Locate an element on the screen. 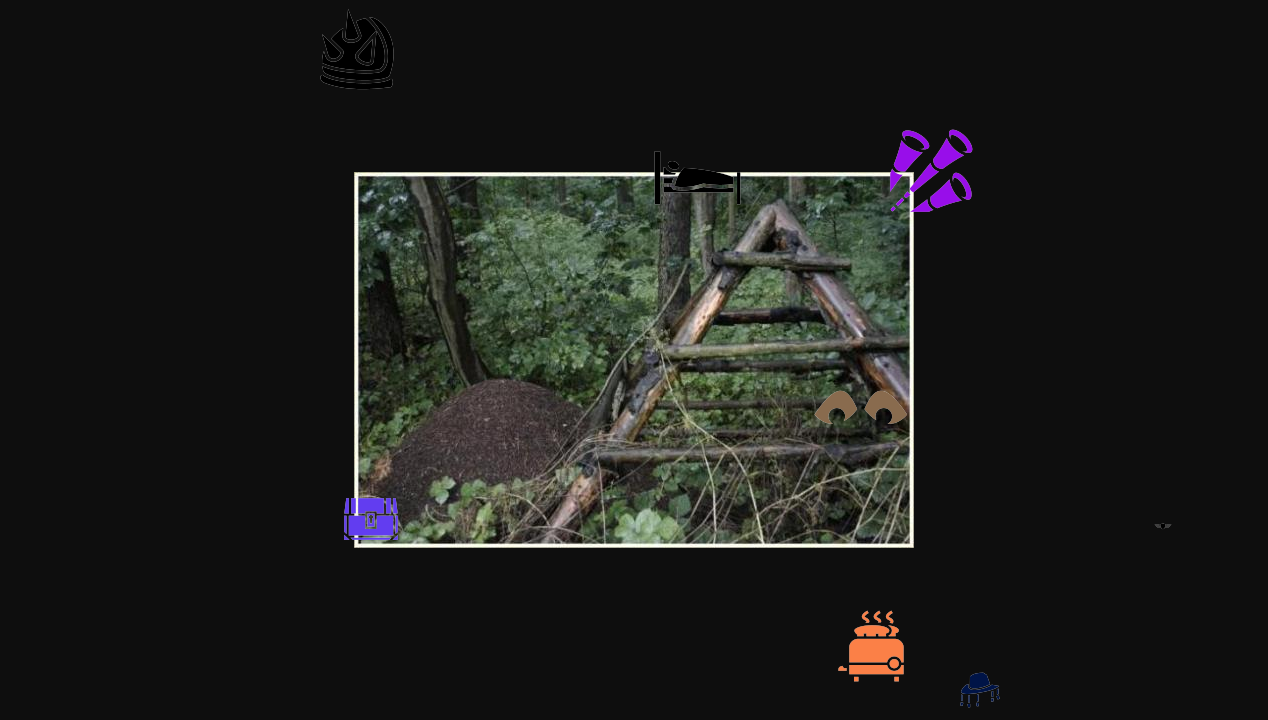 The height and width of the screenshot is (720, 1268). play sound effects or celebration audio is located at coordinates (931, 170).